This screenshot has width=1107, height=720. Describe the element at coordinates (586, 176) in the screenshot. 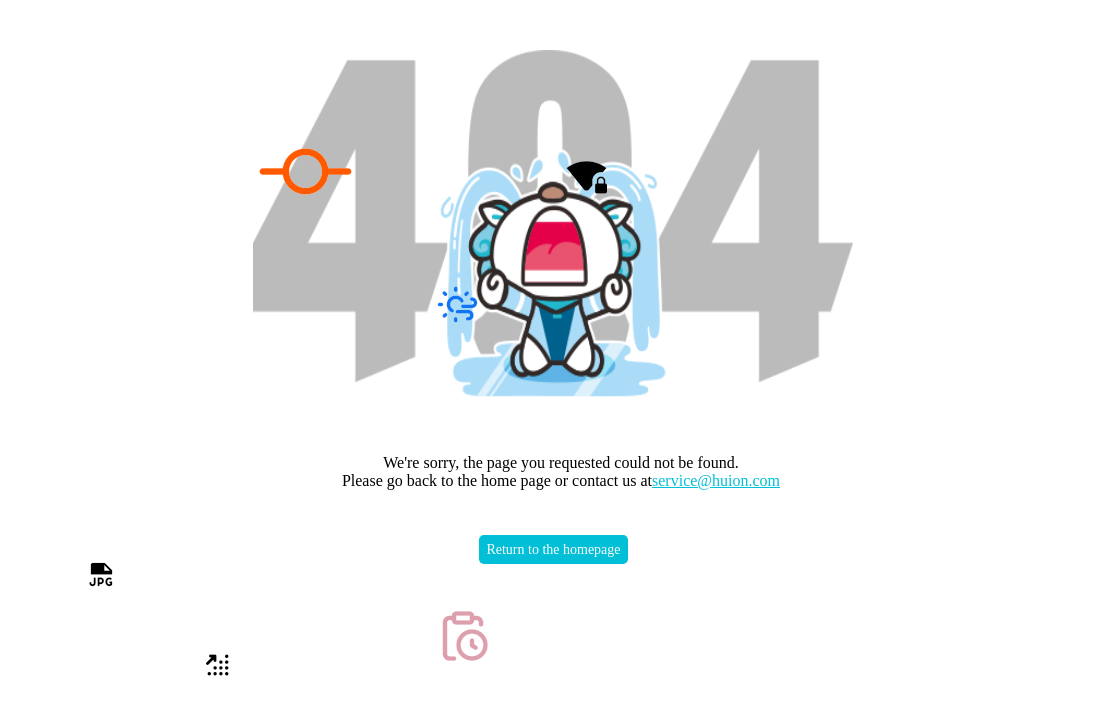

I see `indicates a secure wifi connection at full signal strength` at that location.